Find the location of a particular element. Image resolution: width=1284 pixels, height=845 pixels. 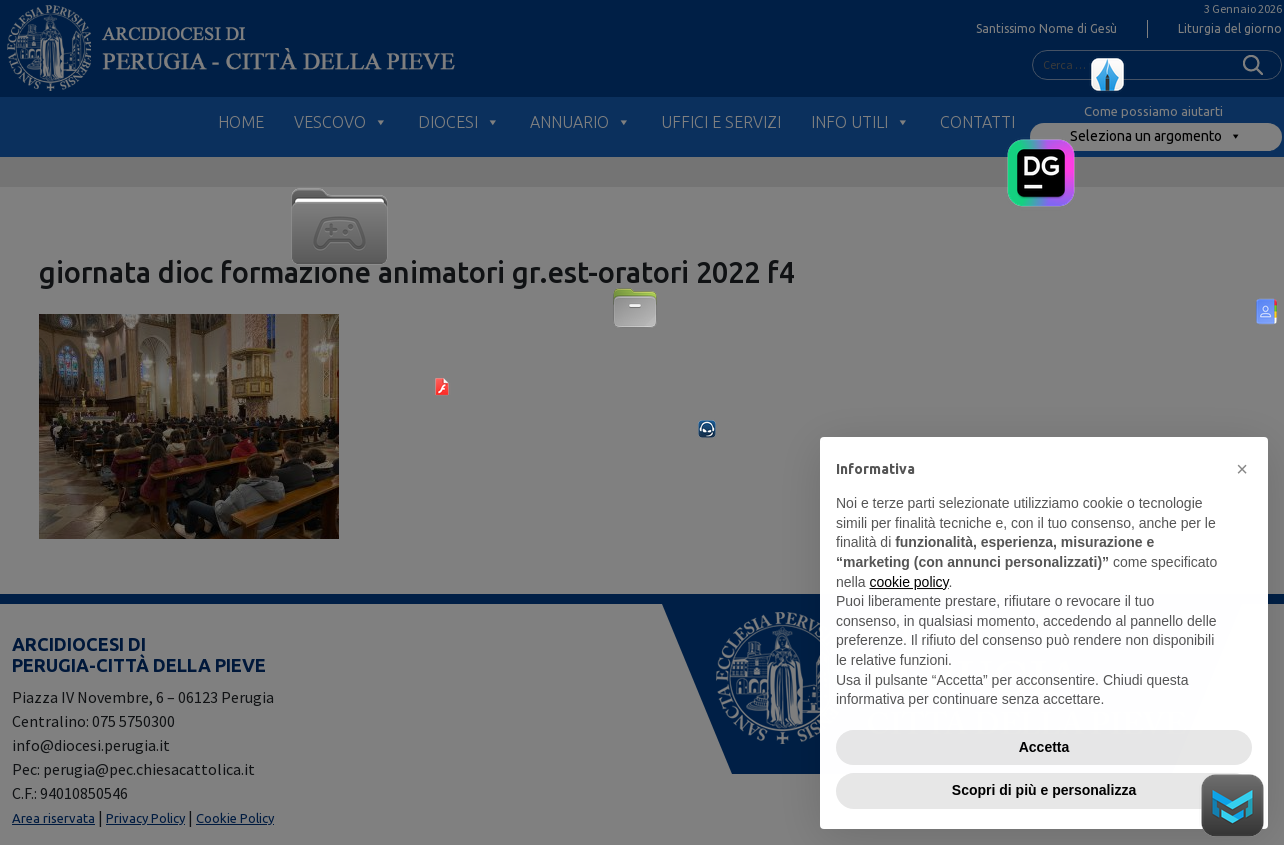

open the contacts app is located at coordinates (1266, 311).